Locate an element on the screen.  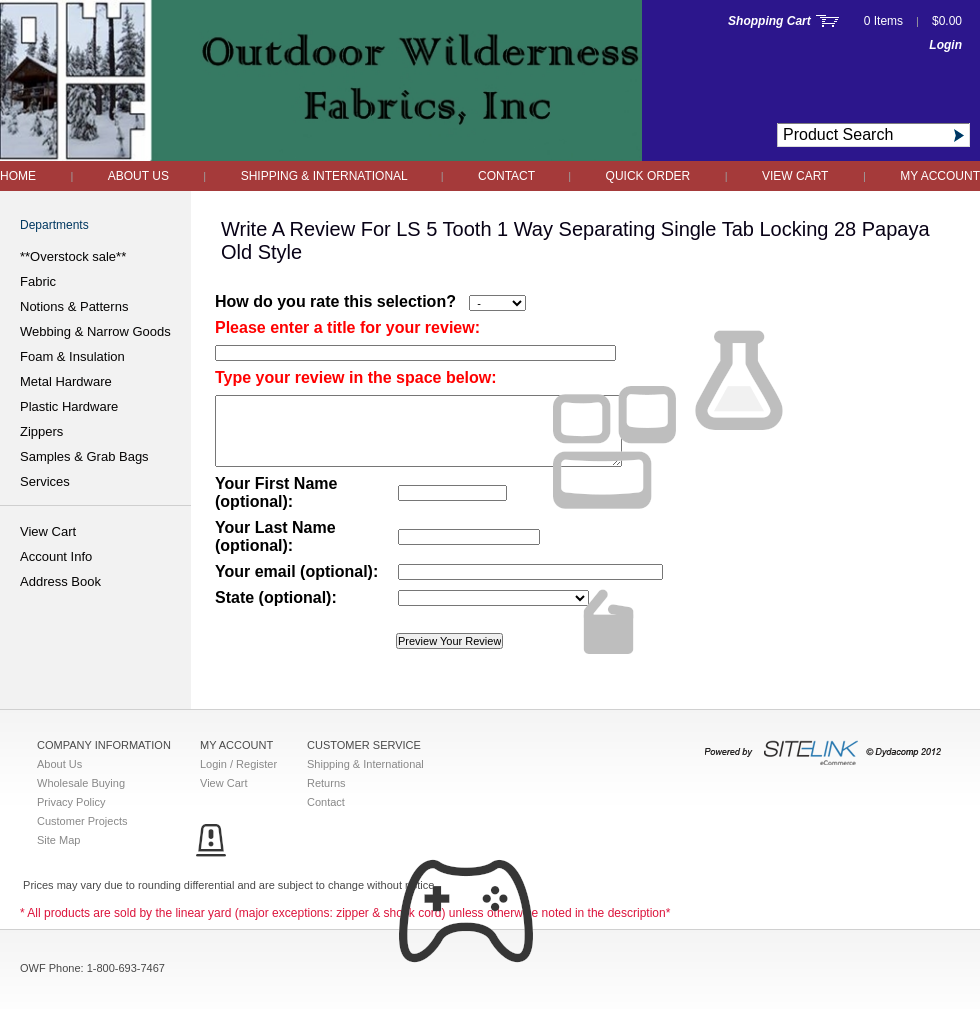
open keyboard shortcuts preferences is located at coordinates (618, 451).